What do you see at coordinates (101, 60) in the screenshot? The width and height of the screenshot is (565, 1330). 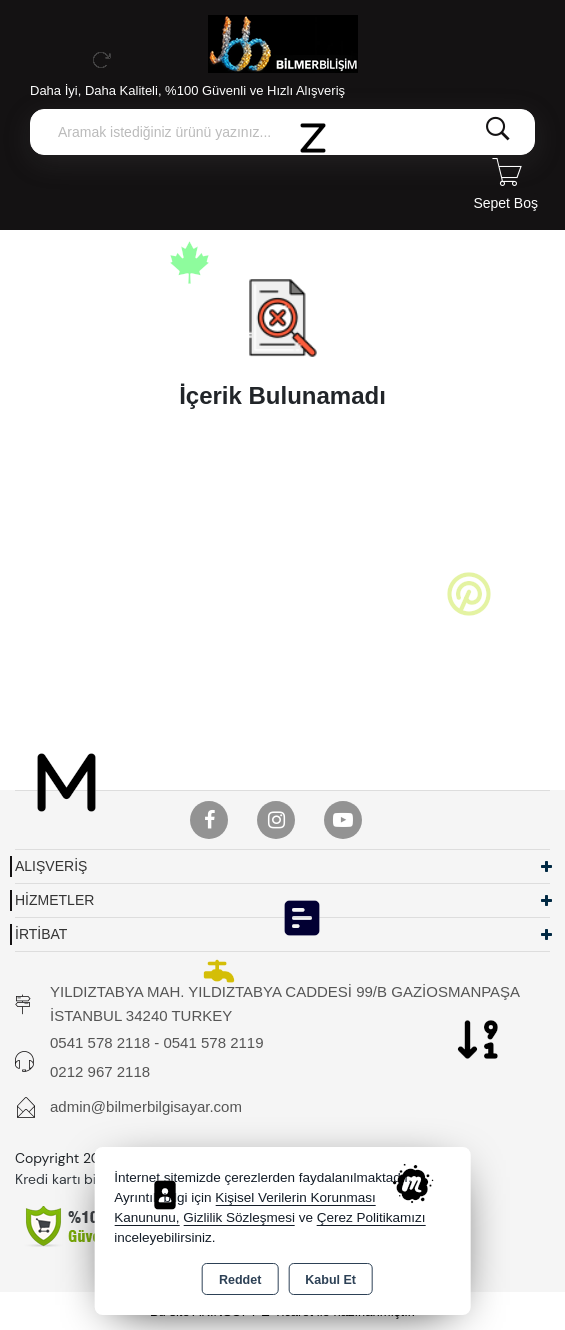 I see `refresh or reload content` at bounding box center [101, 60].